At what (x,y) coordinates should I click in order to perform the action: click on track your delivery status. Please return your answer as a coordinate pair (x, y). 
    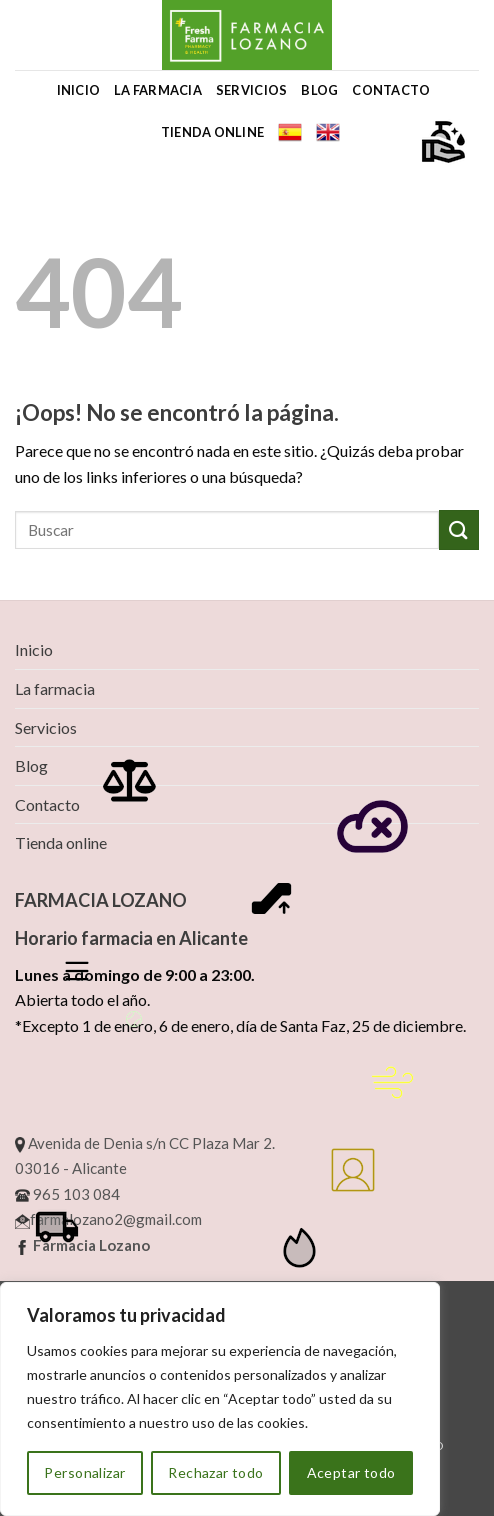
    Looking at the image, I should click on (57, 1227).